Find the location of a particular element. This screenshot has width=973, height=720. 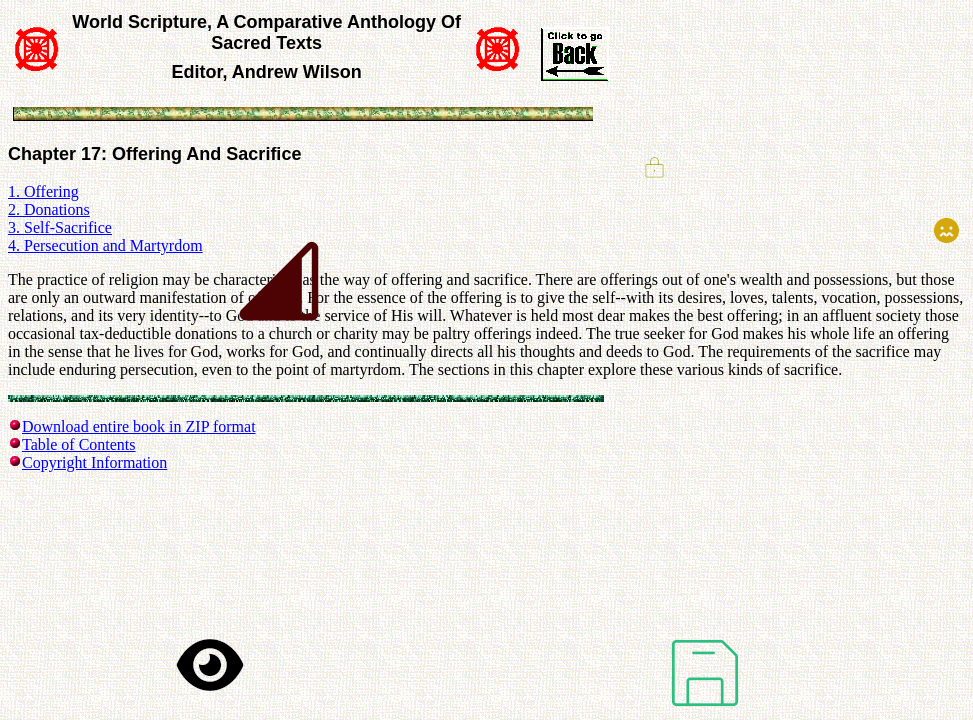

lock or secure this item is located at coordinates (654, 168).